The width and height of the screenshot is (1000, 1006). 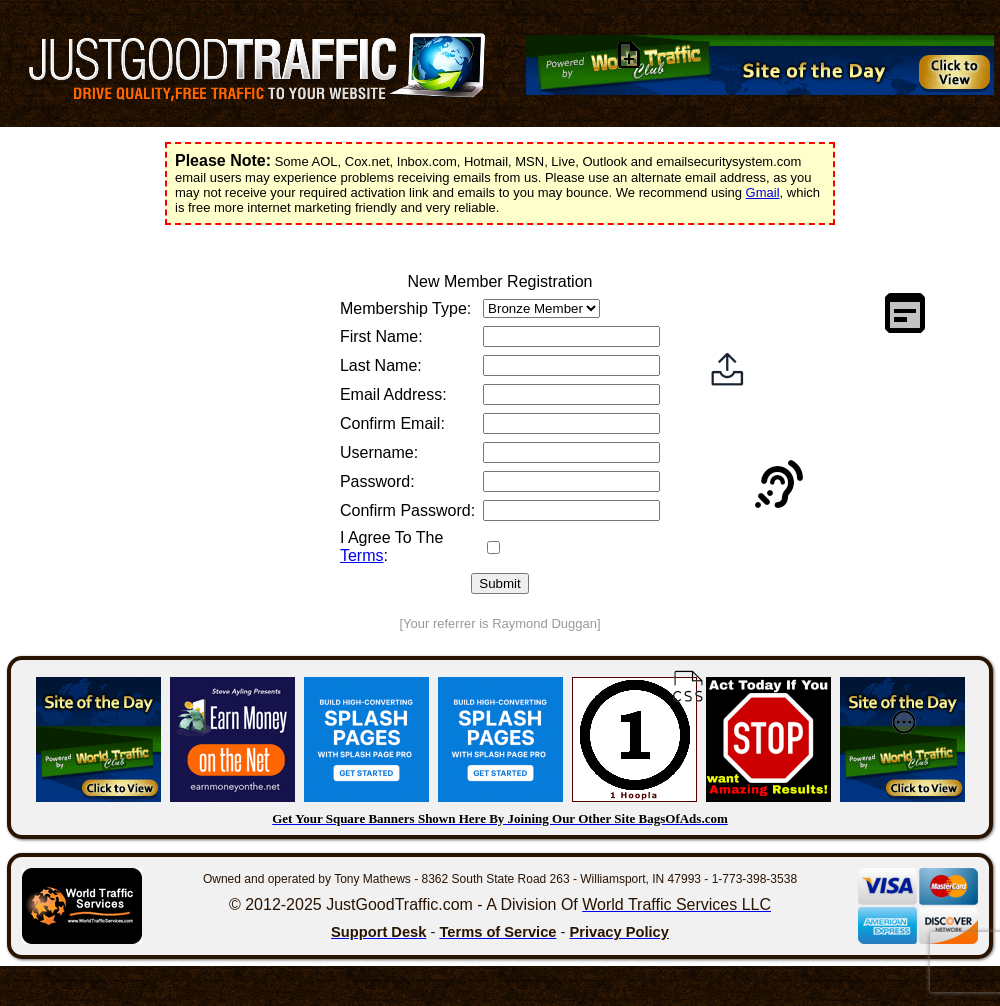 I want to click on pop changes from git stash, so click(x=728, y=368).